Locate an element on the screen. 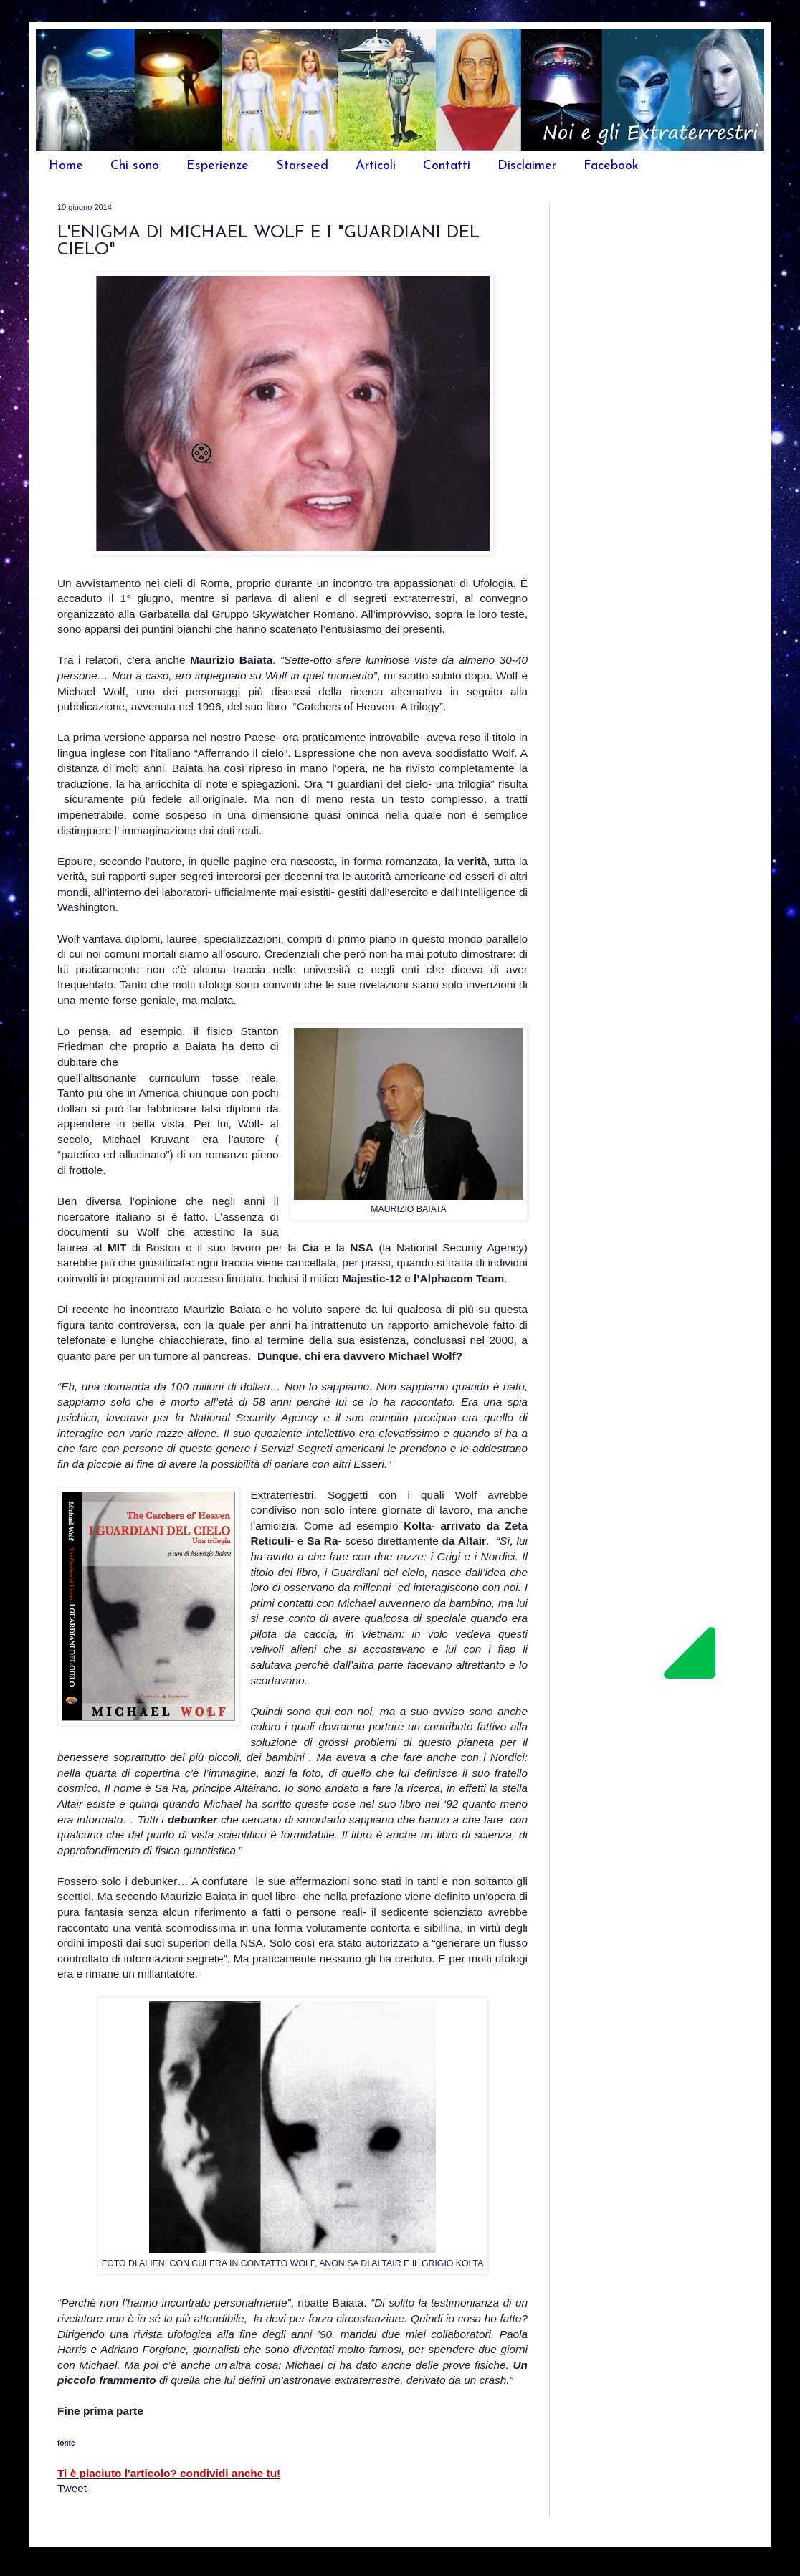 The width and height of the screenshot is (800, 2576). indicates full cellular signal strength is located at coordinates (694, 1655).